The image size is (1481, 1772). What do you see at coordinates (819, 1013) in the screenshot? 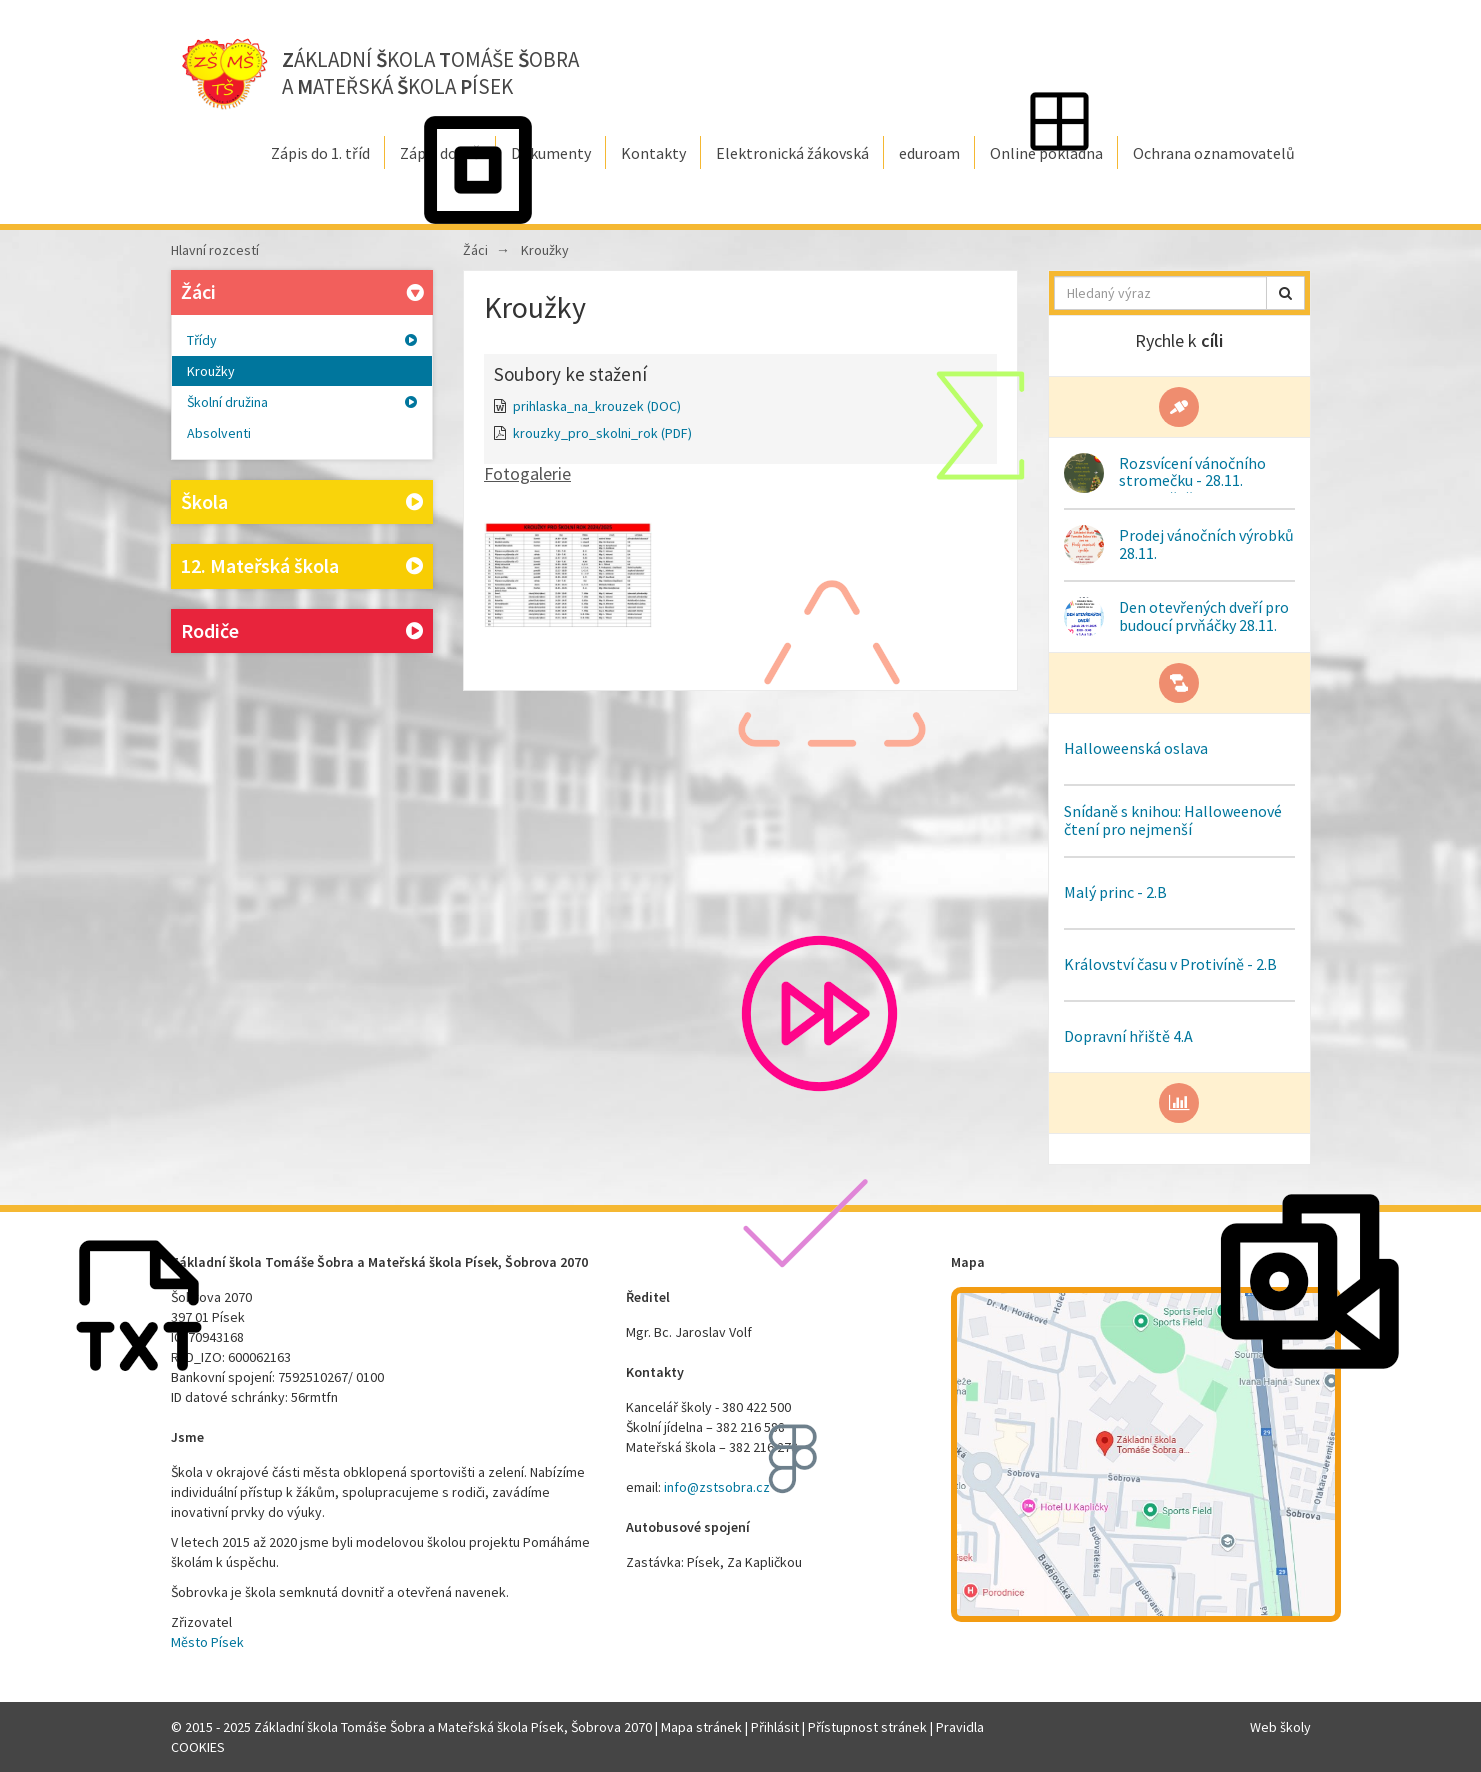
I see `skip forward in media playback` at bounding box center [819, 1013].